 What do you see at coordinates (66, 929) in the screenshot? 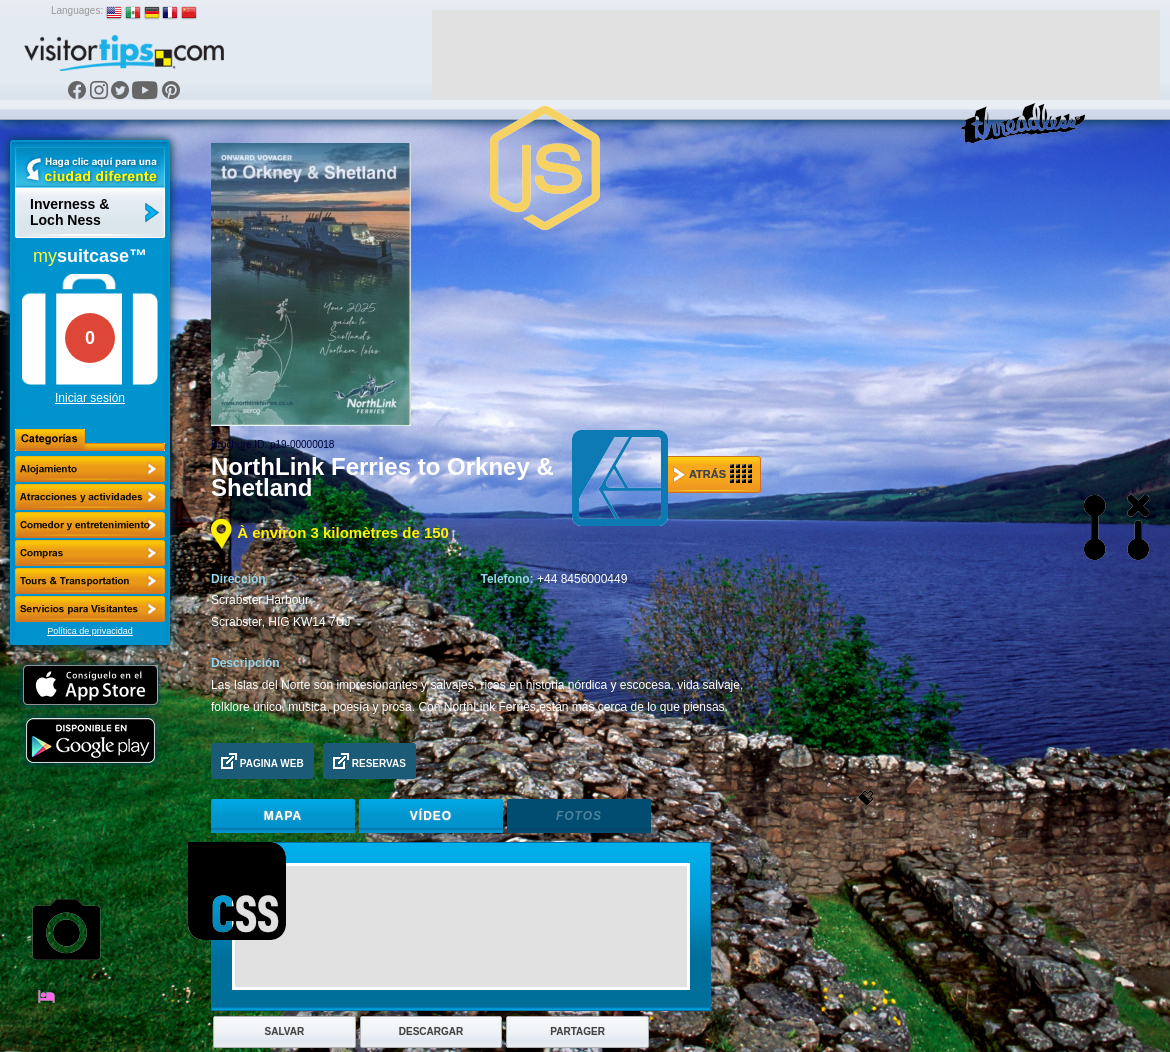
I see `take a photo` at bounding box center [66, 929].